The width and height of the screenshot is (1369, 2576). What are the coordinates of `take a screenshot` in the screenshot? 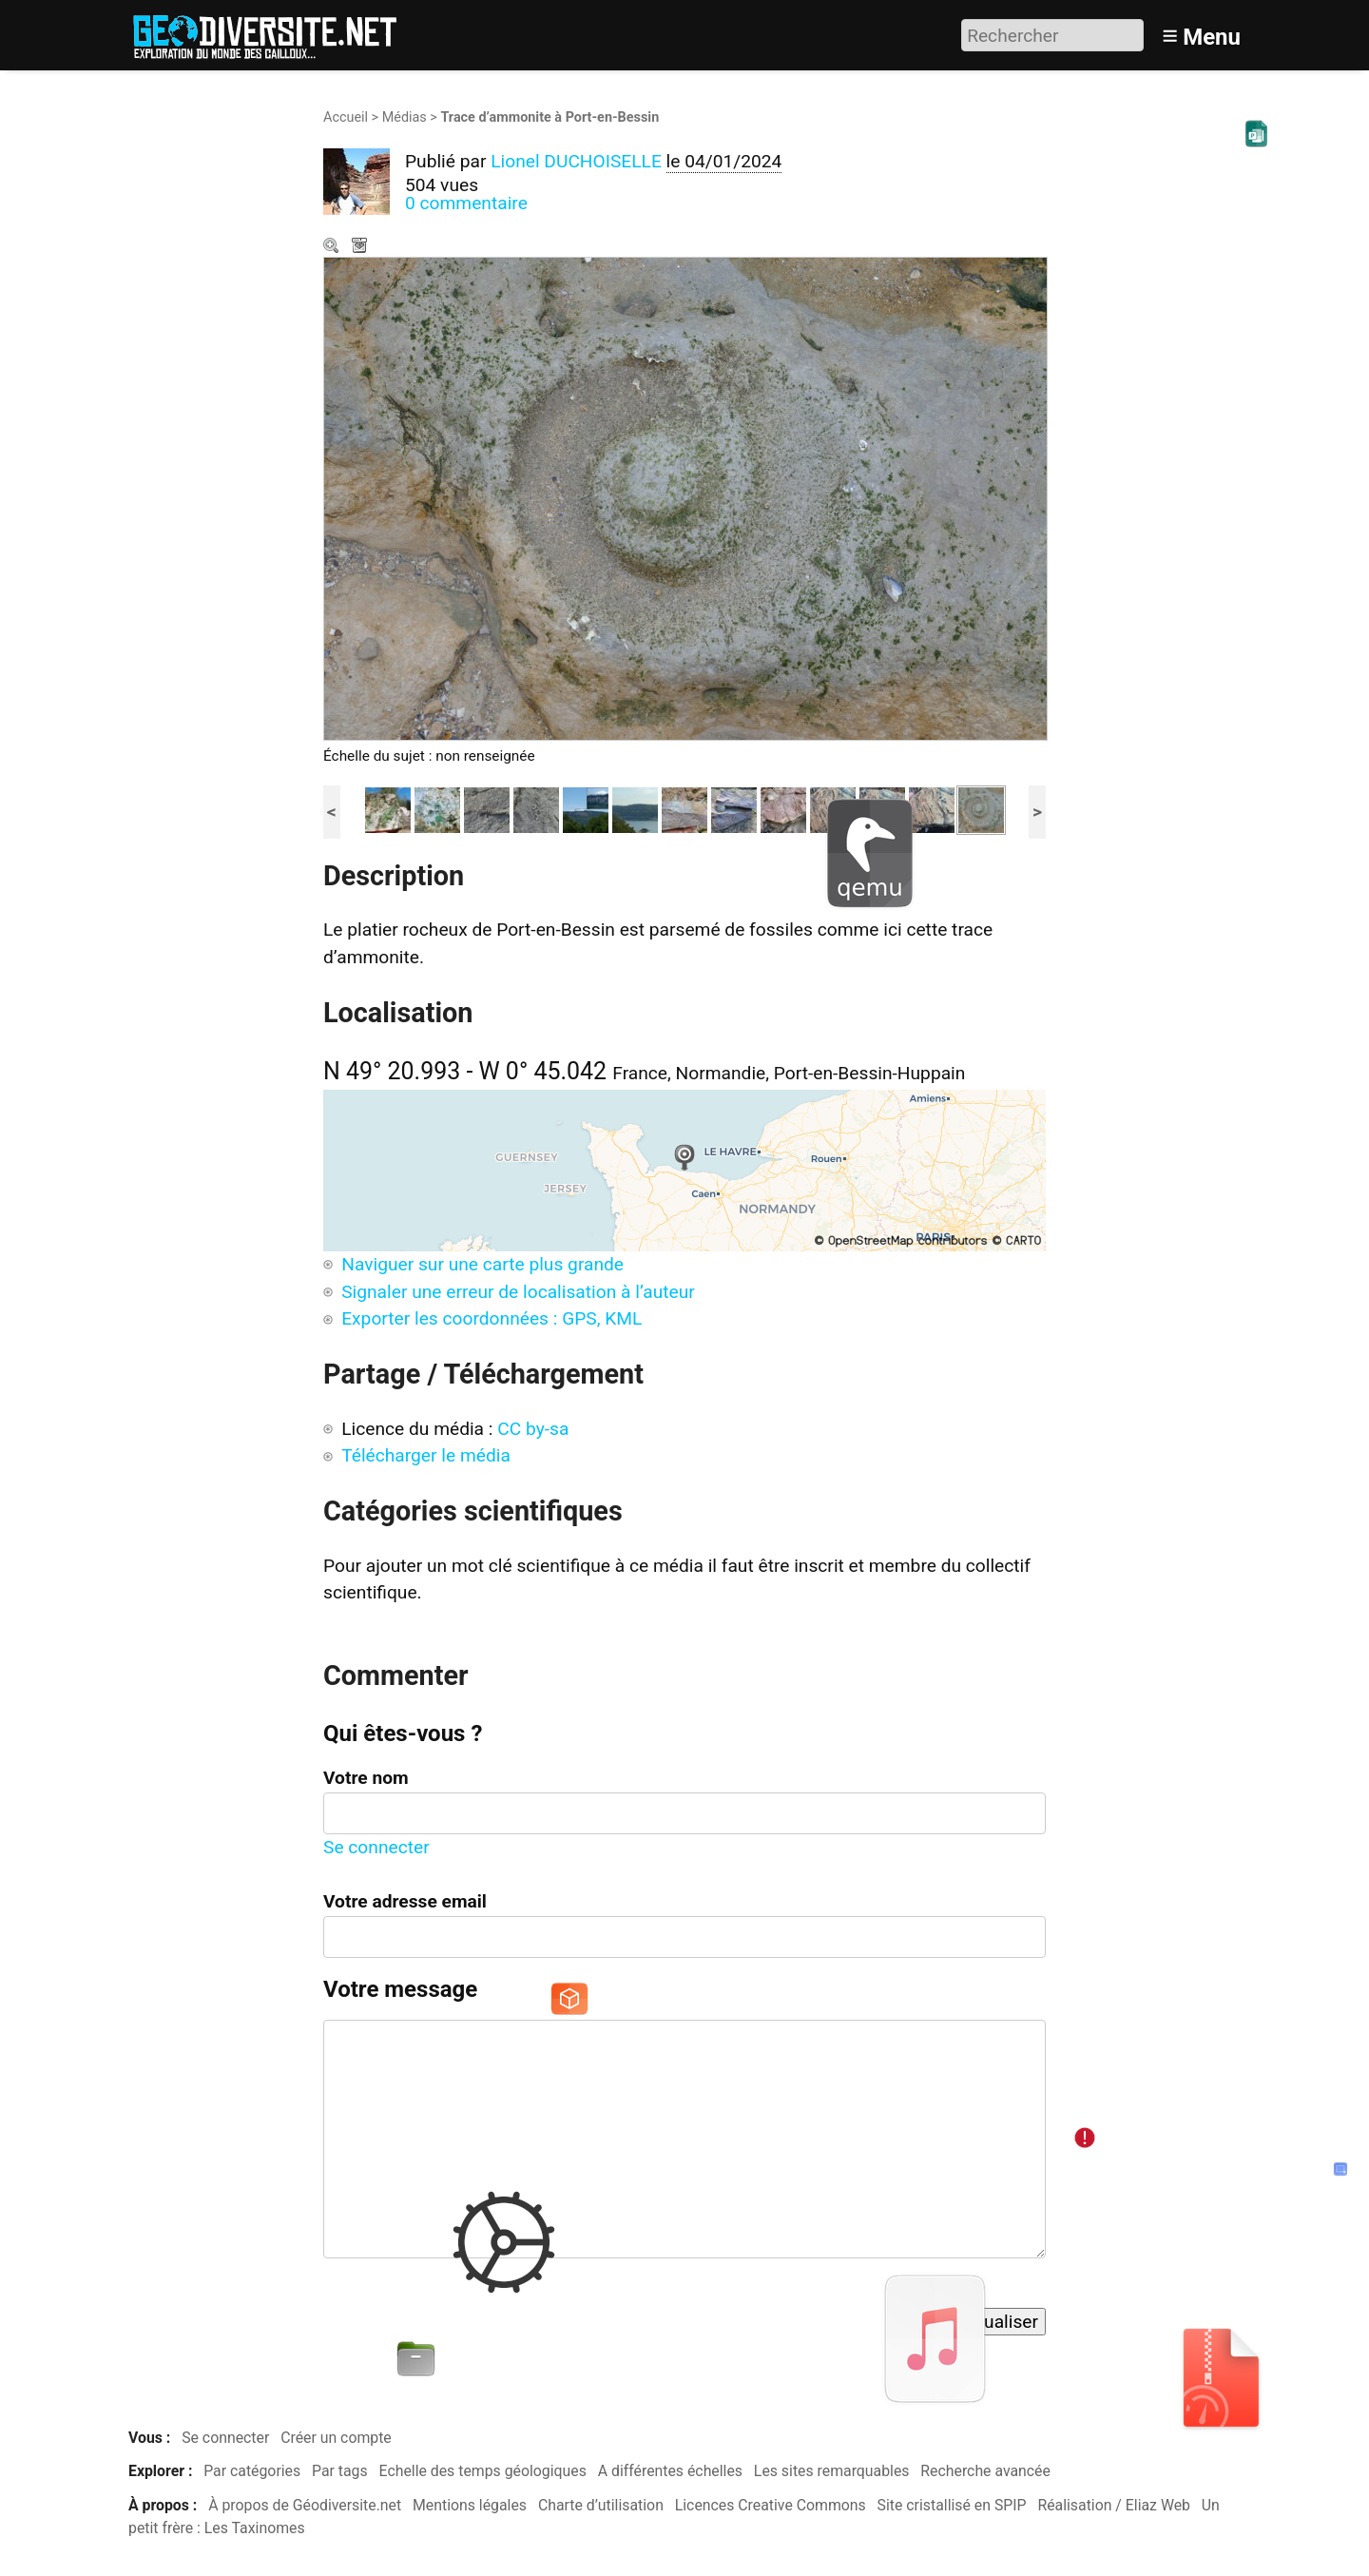 It's located at (1340, 2169).